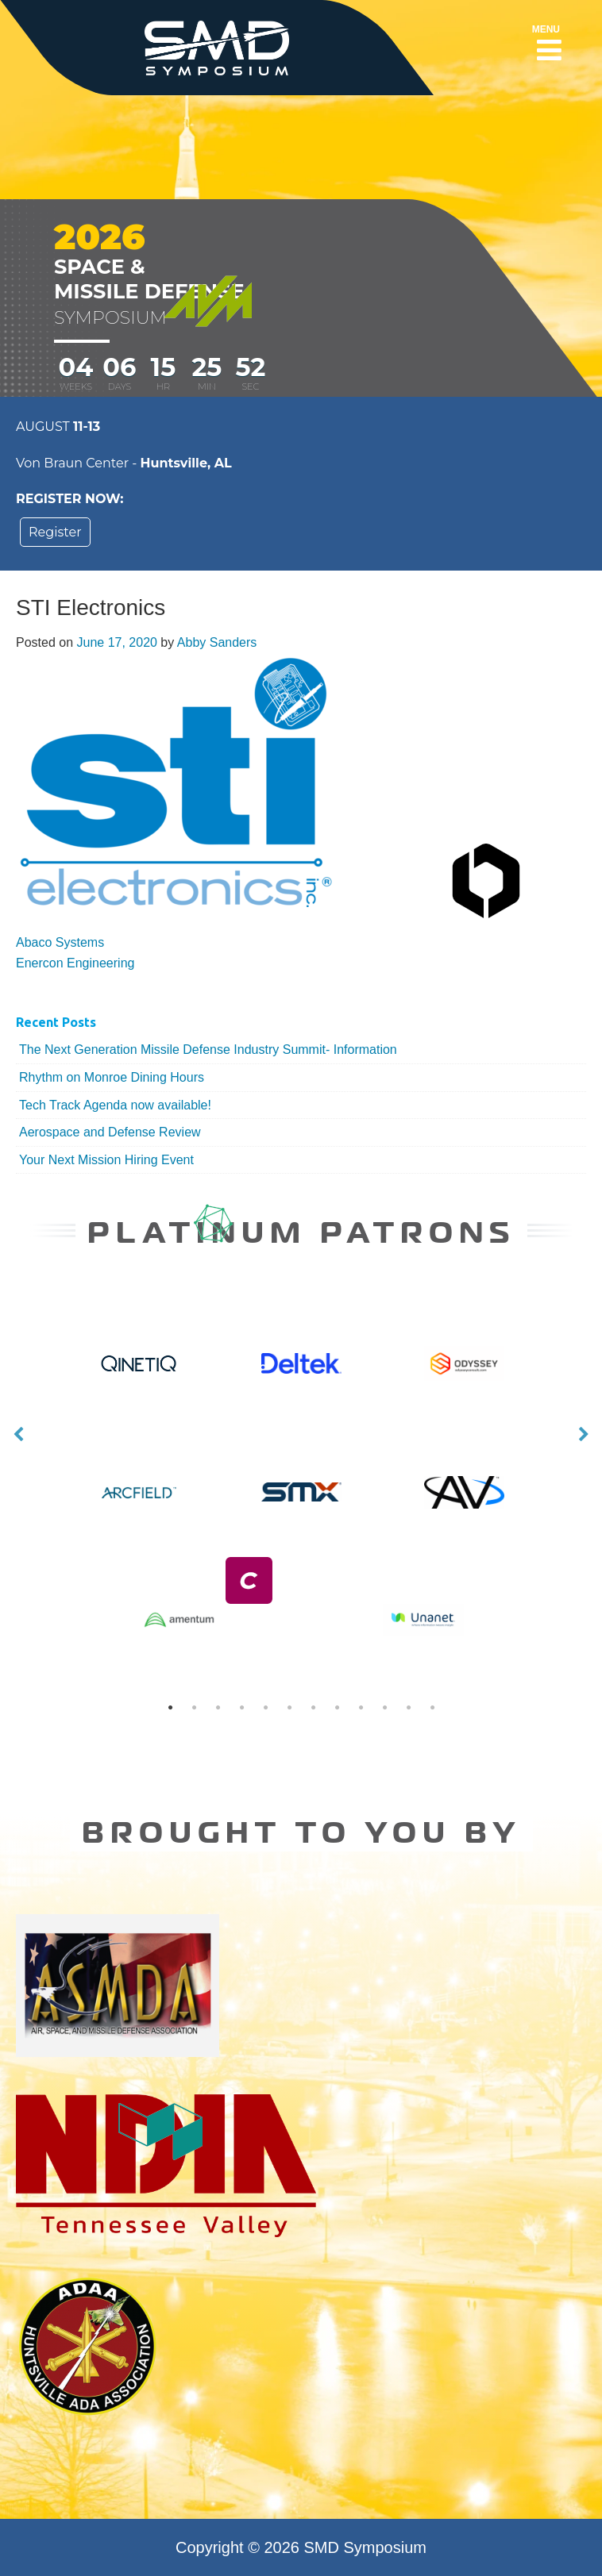  Describe the element at coordinates (249, 1580) in the screenshot. I see `craft cms logo` at that location.